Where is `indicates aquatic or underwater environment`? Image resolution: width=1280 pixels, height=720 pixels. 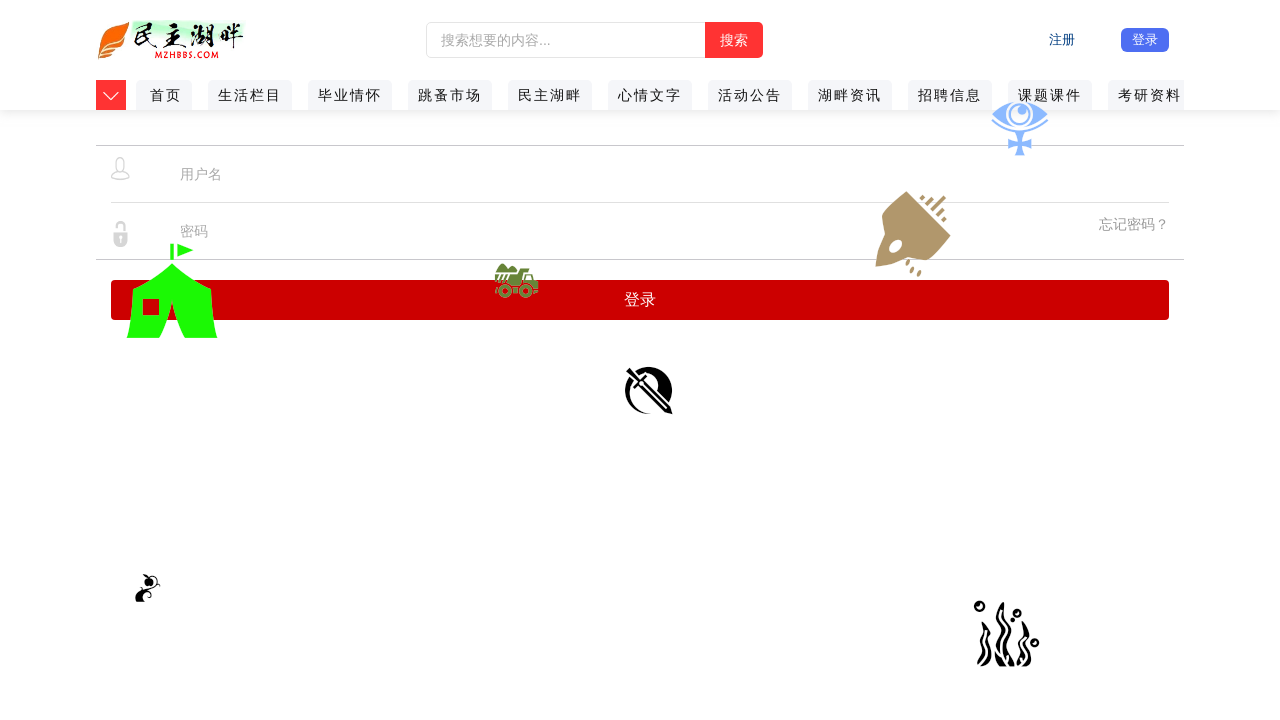 indicates aquatic or underwater environment is located at coordinates (1006, 633).